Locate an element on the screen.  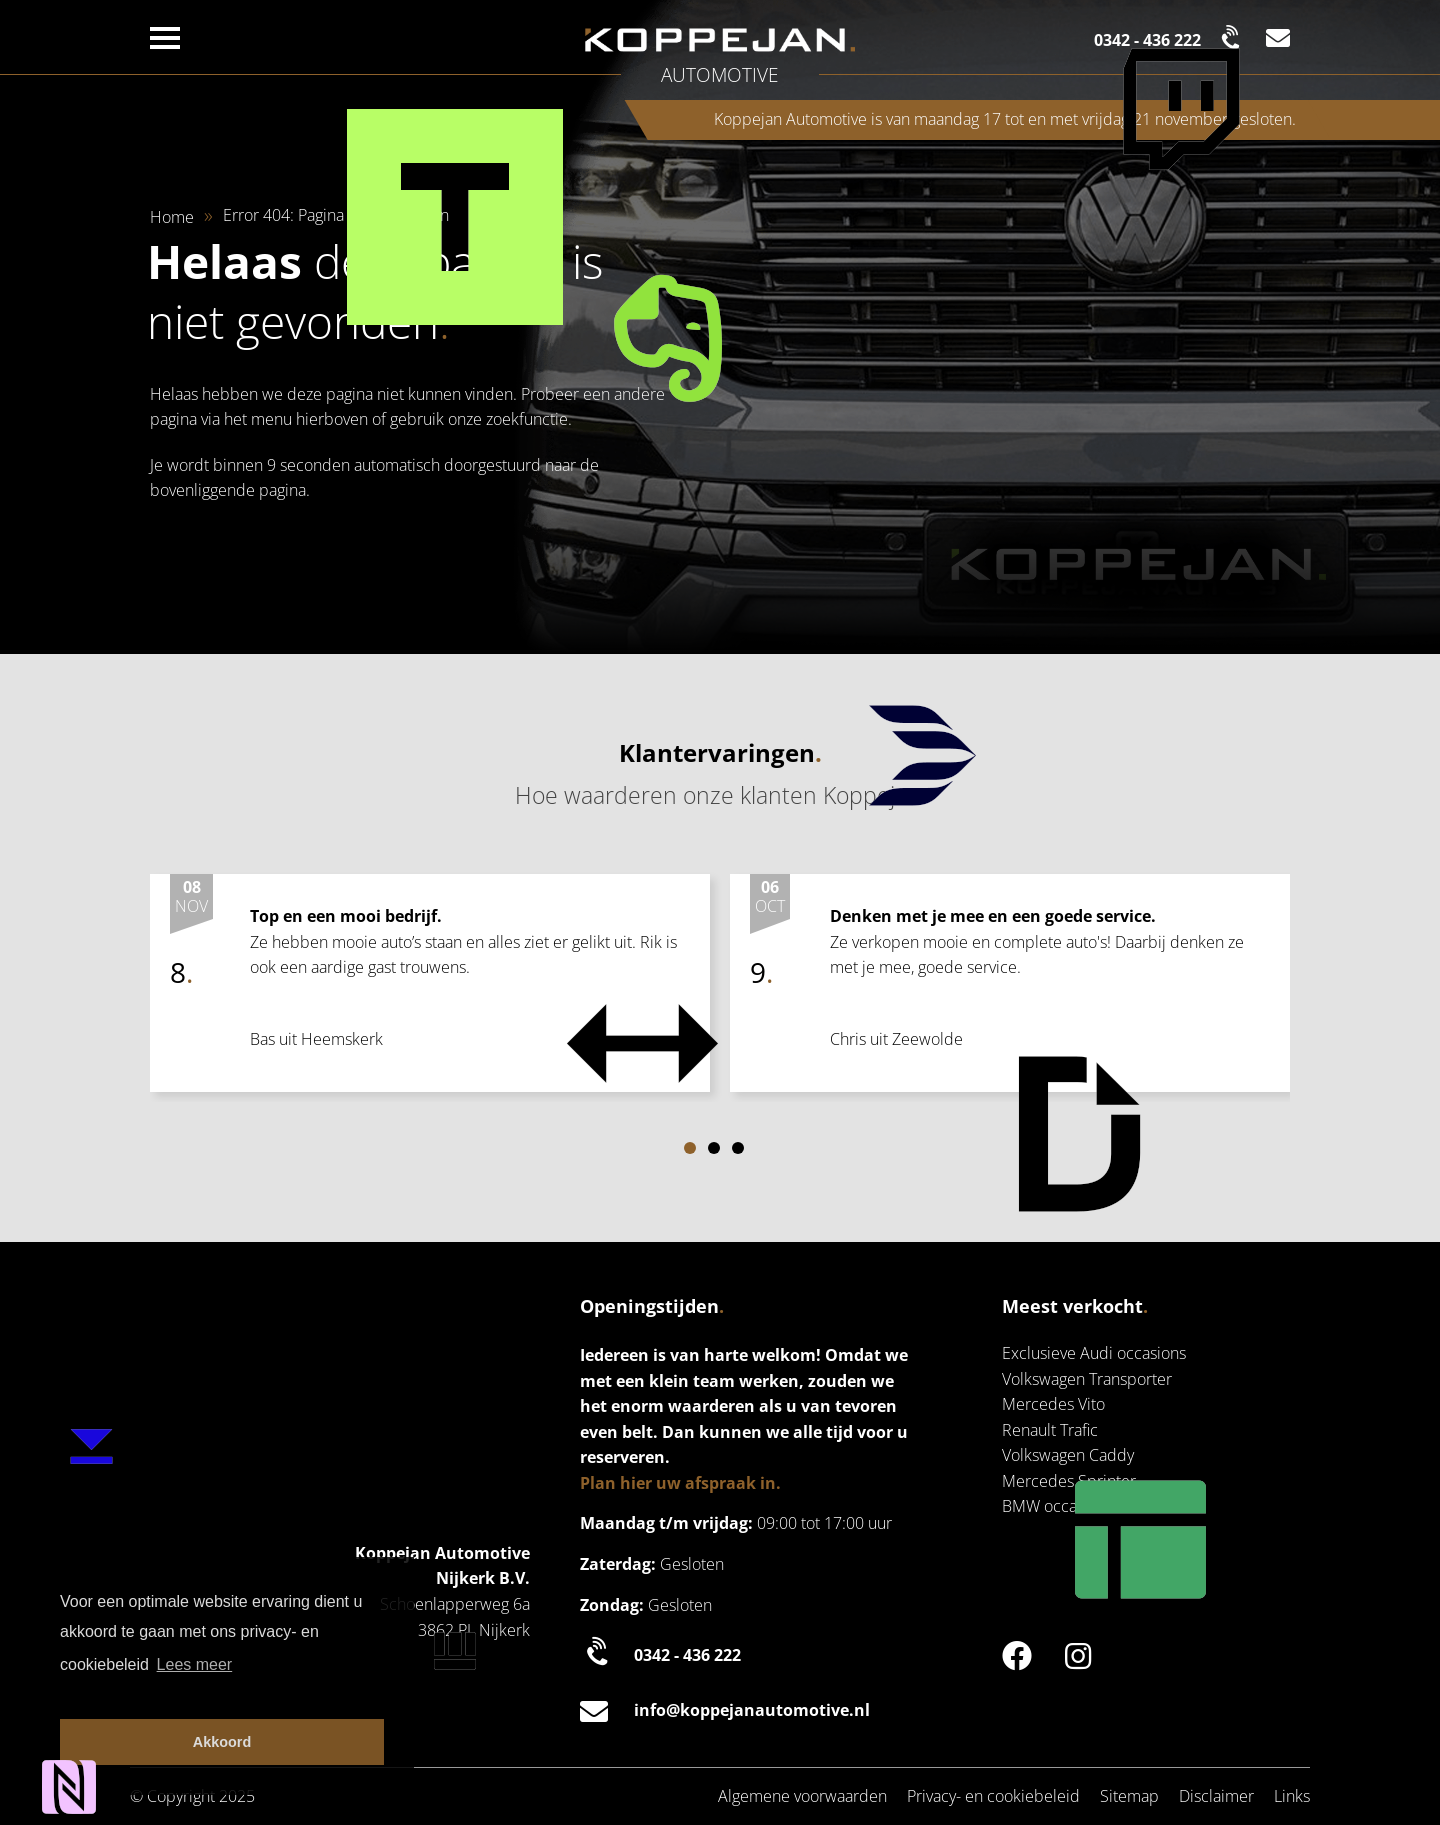
switch to table or grid view is located at coordinates (455, 1651).